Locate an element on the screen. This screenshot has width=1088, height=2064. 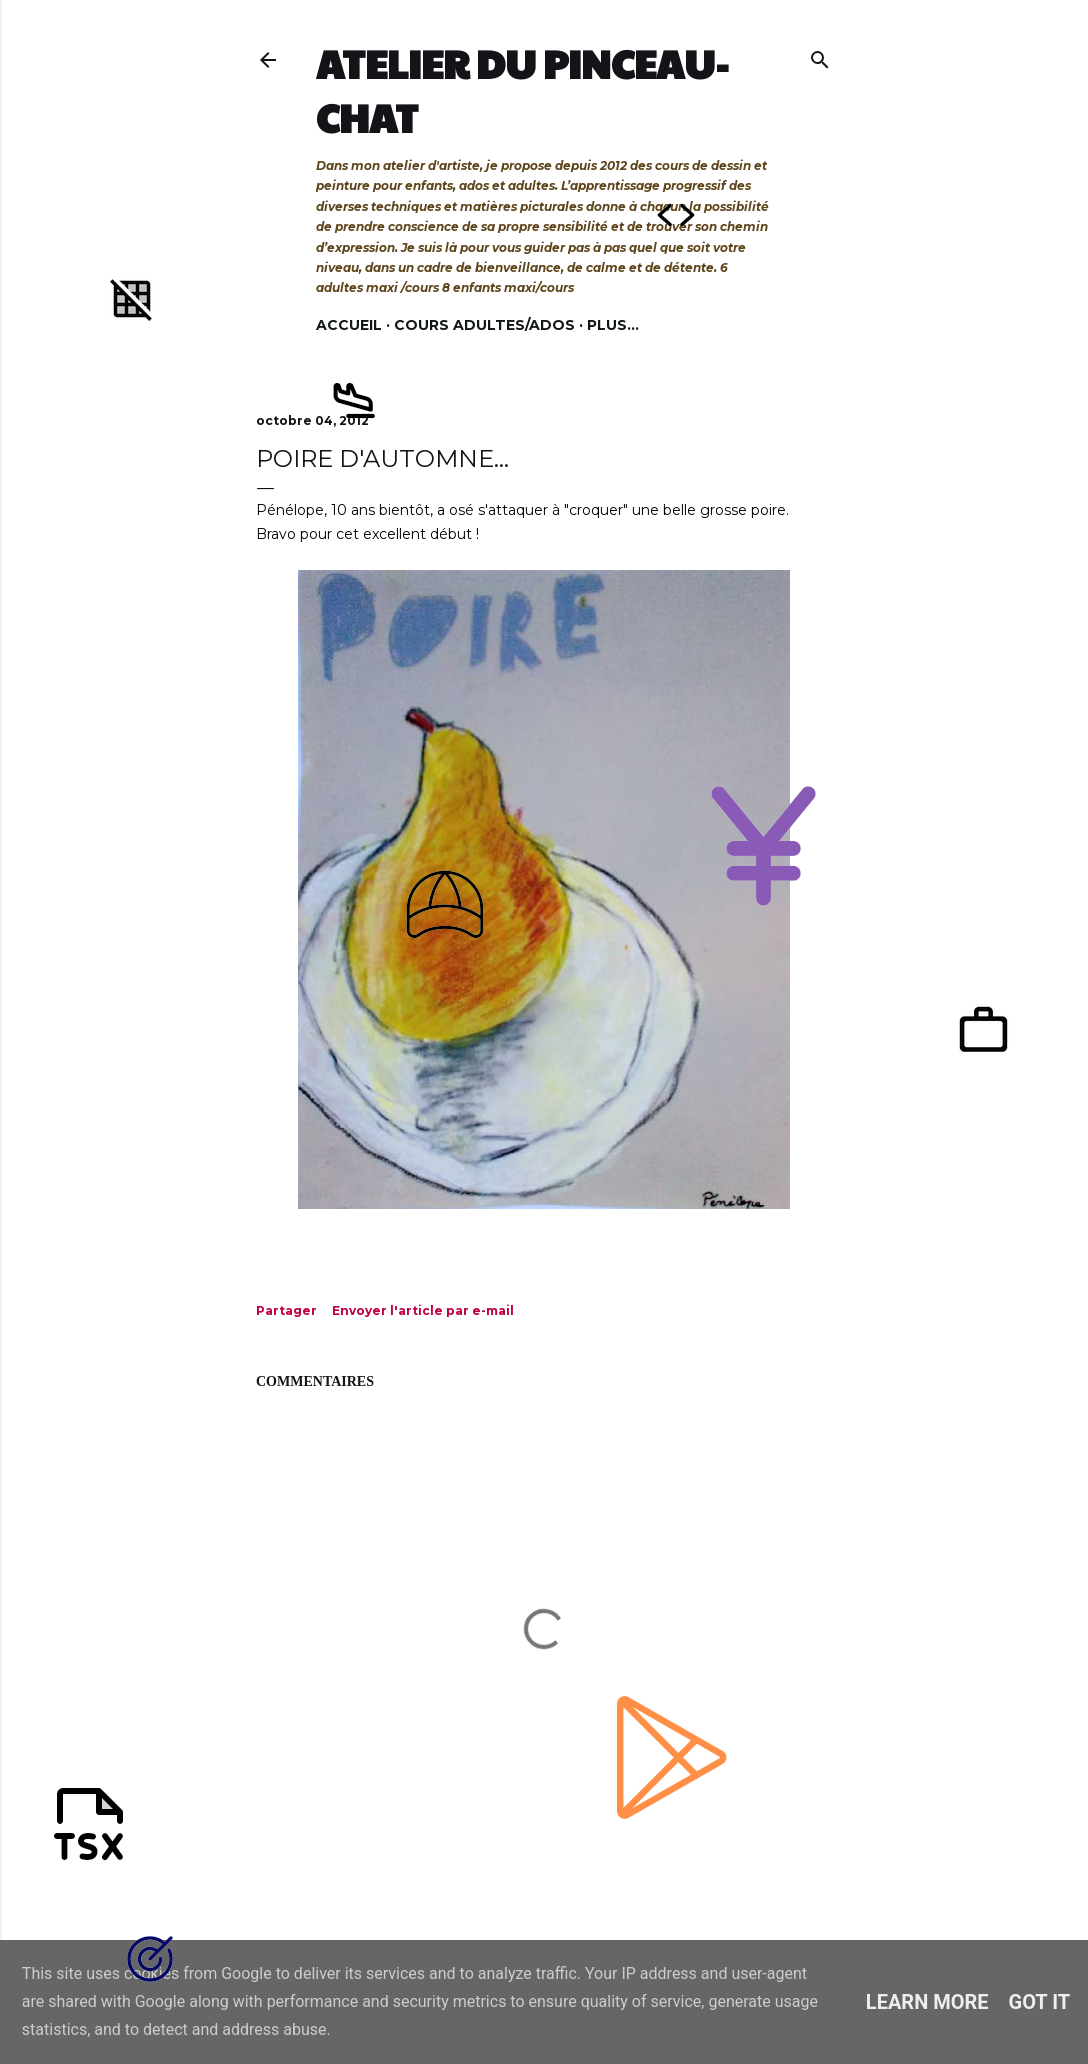
japanese yen currency indicator is located at coordinates (763, 843).